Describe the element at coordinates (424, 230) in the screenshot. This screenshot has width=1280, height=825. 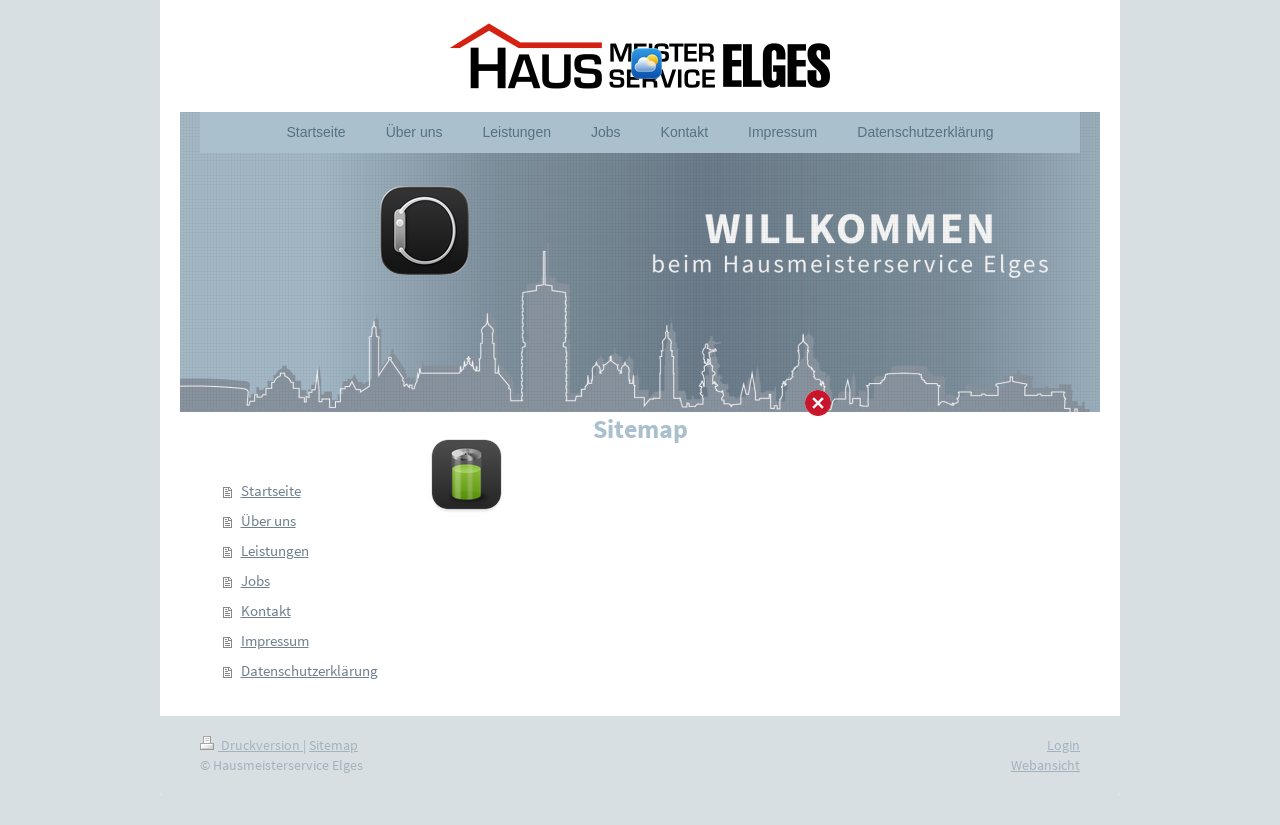
I see `open the Apple Watch app` at that location.